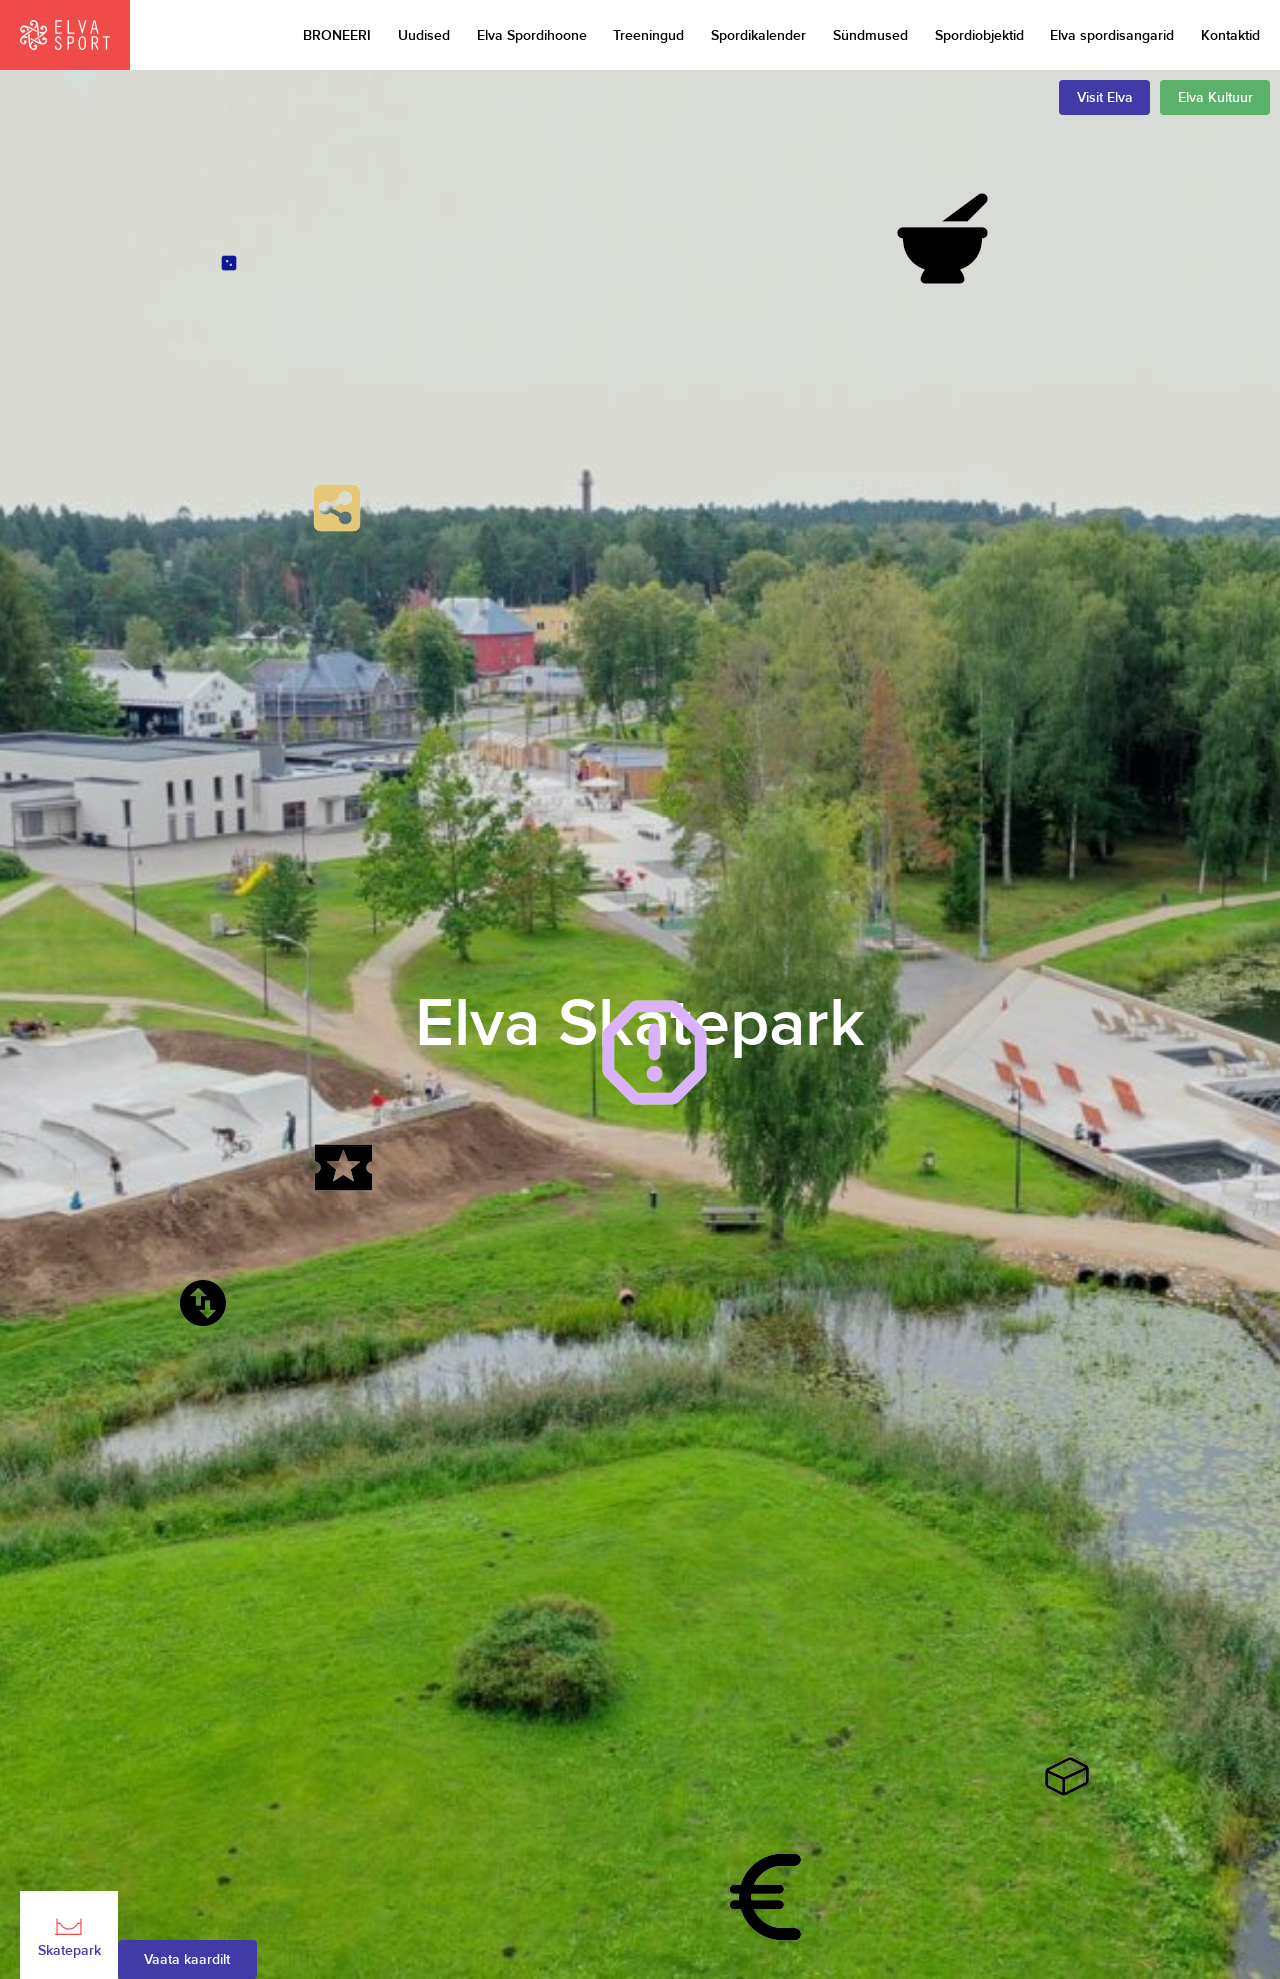  Describe the element at coordinates (1067, 1776) in the screenshot. I see `represents a field or property in code structure` at that location.